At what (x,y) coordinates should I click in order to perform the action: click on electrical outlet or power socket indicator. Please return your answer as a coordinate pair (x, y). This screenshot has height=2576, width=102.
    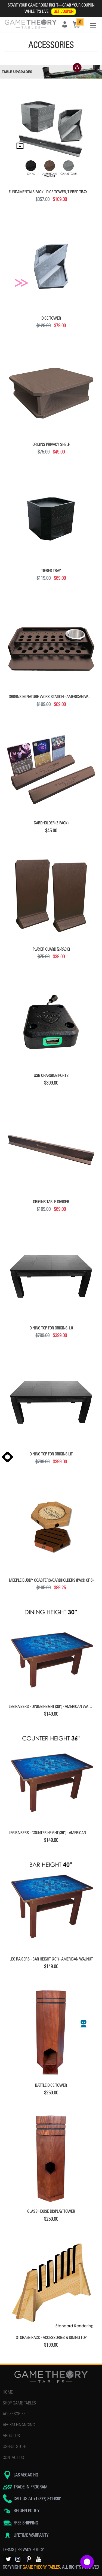
    Looking at the image, I should click on (77, 67).